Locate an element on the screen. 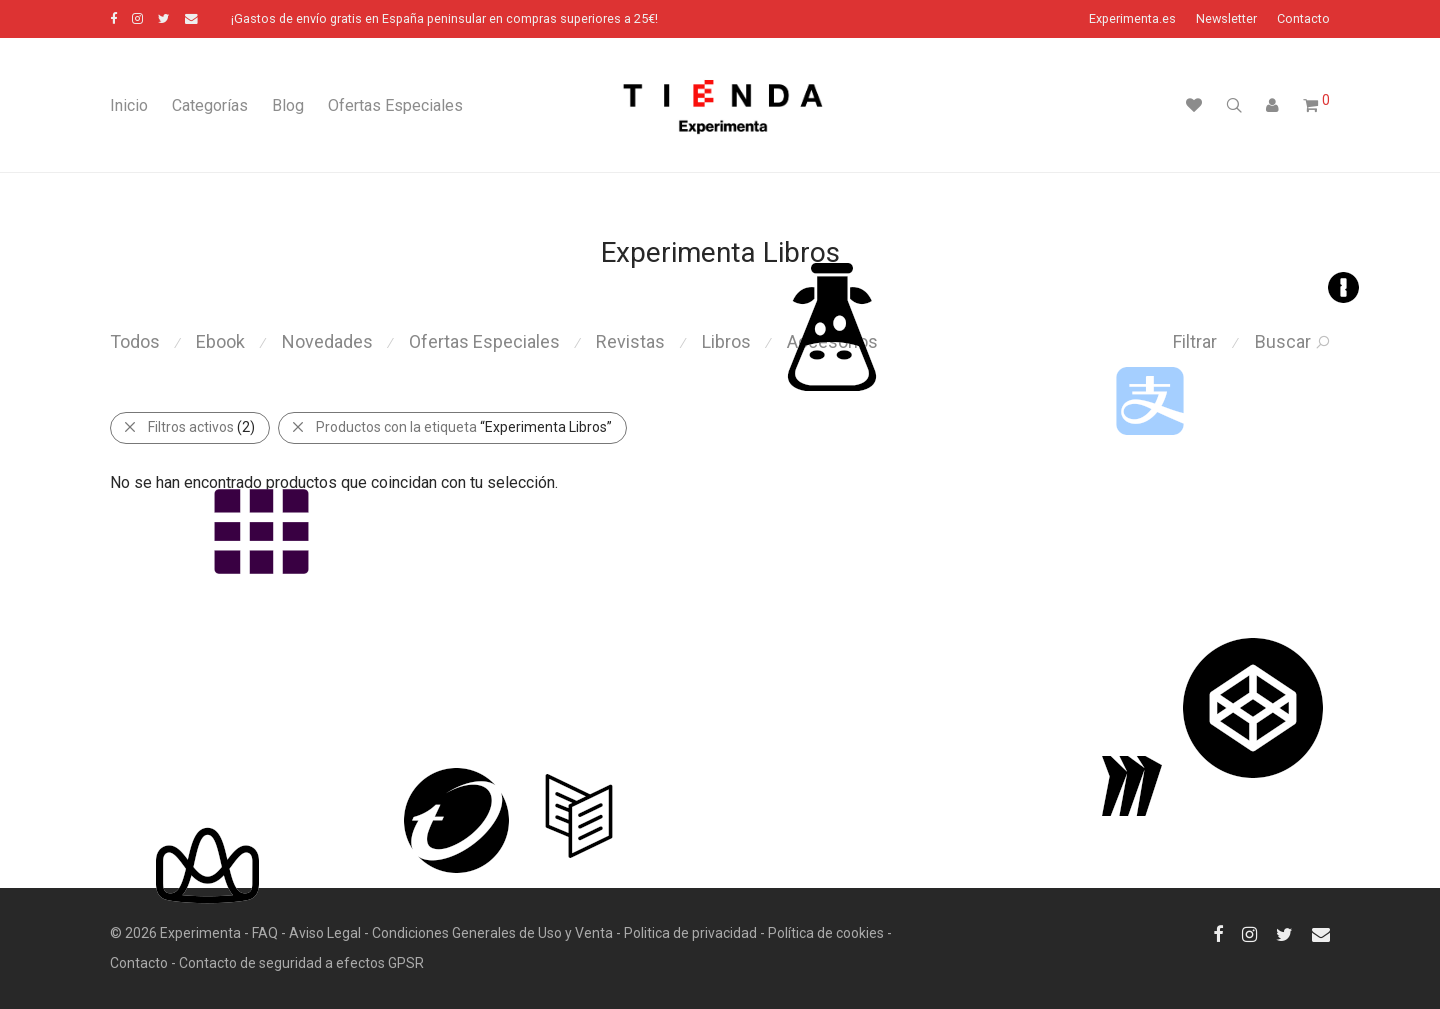 The width and height of the screenshot is (1440, 1009). open carrd website builder is located at coordinates (579, 816).